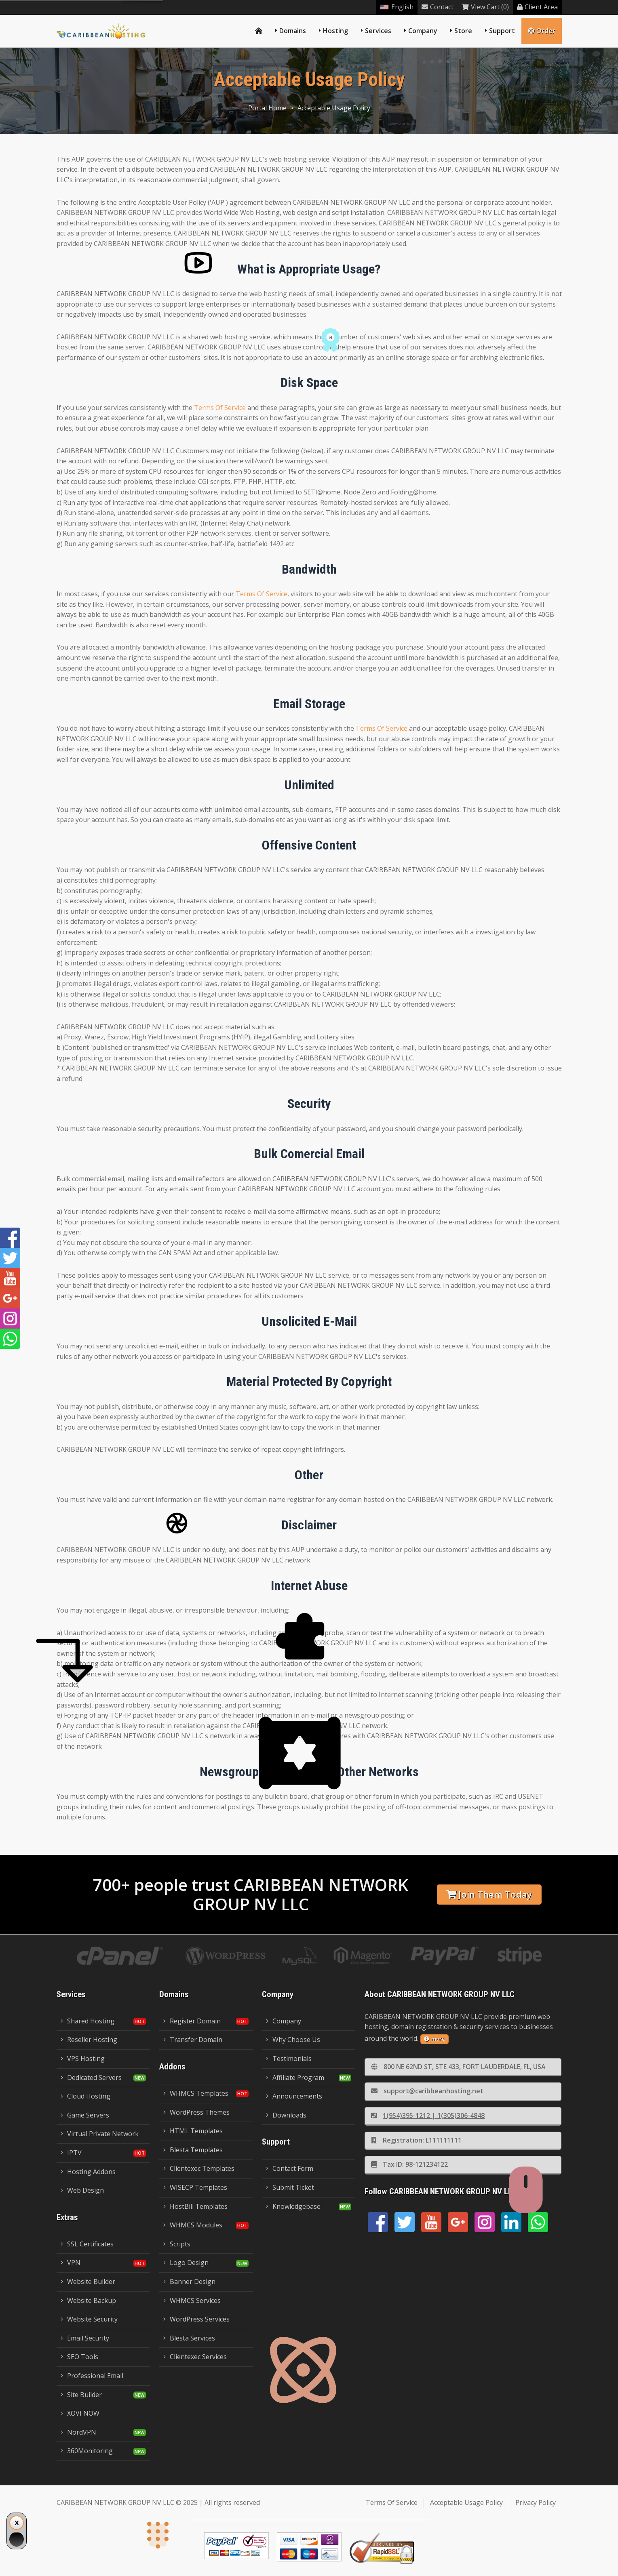 Image resolution: width=618 pixels, height=2576 pixels. Describe the element at coordinates (303, 2370) in the screenshot. I see `access science or chemistry-related features` at that location.